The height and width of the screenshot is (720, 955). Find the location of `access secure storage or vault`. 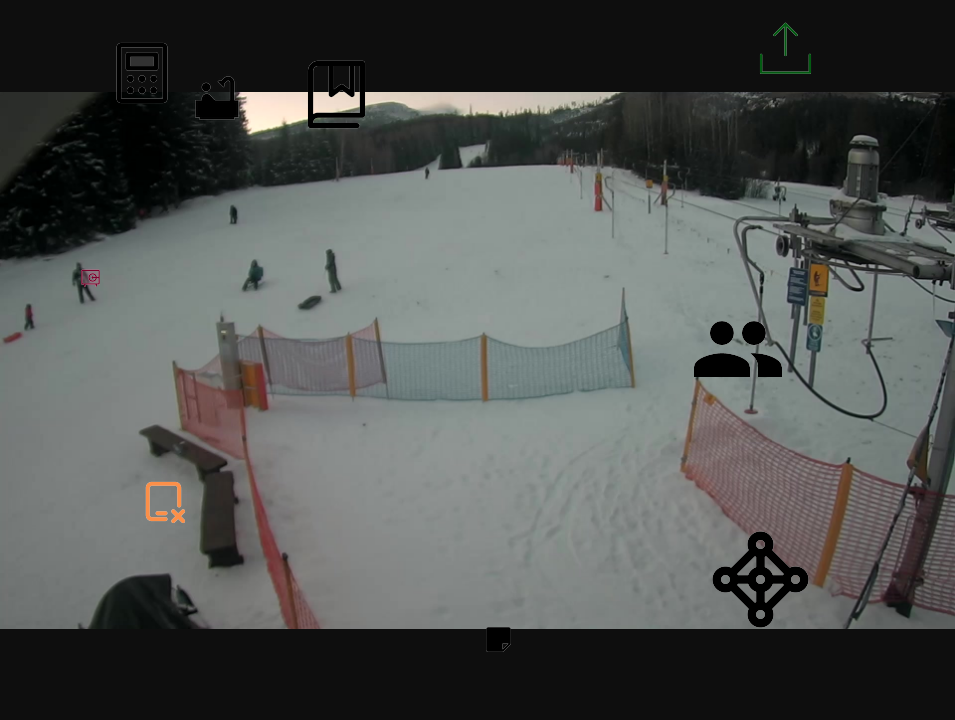

access secure storage or vault is located at coordinates (90, 277).